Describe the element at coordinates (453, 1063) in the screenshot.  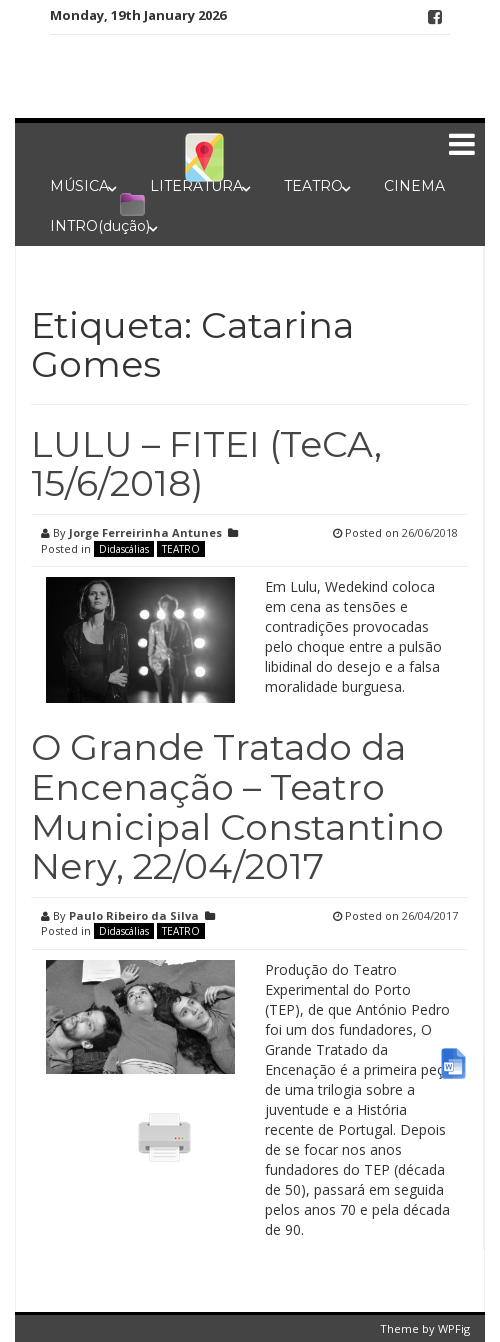
I see `microsoft word document file` at that location.